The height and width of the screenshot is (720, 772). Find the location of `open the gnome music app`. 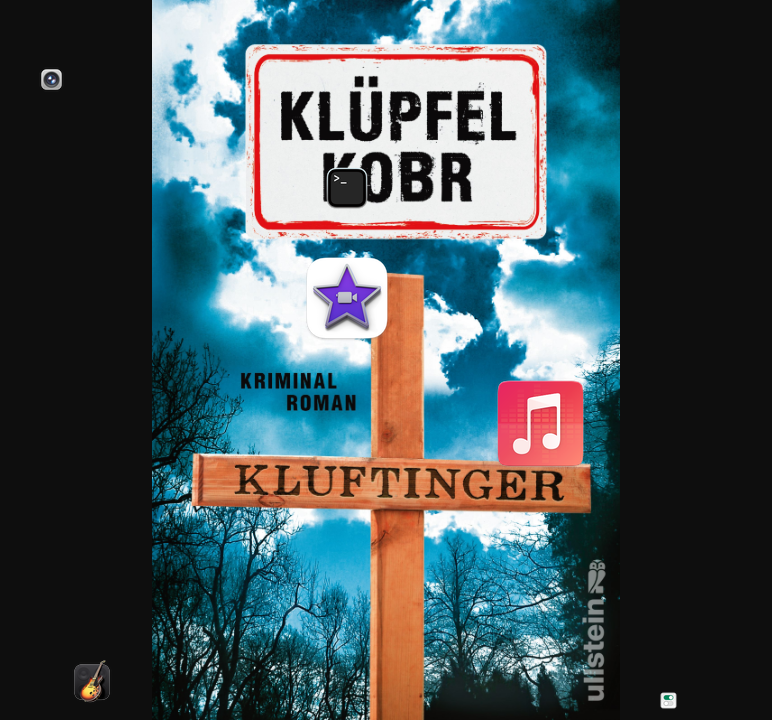

open the gnome music app is located at coordinates (540, 423).